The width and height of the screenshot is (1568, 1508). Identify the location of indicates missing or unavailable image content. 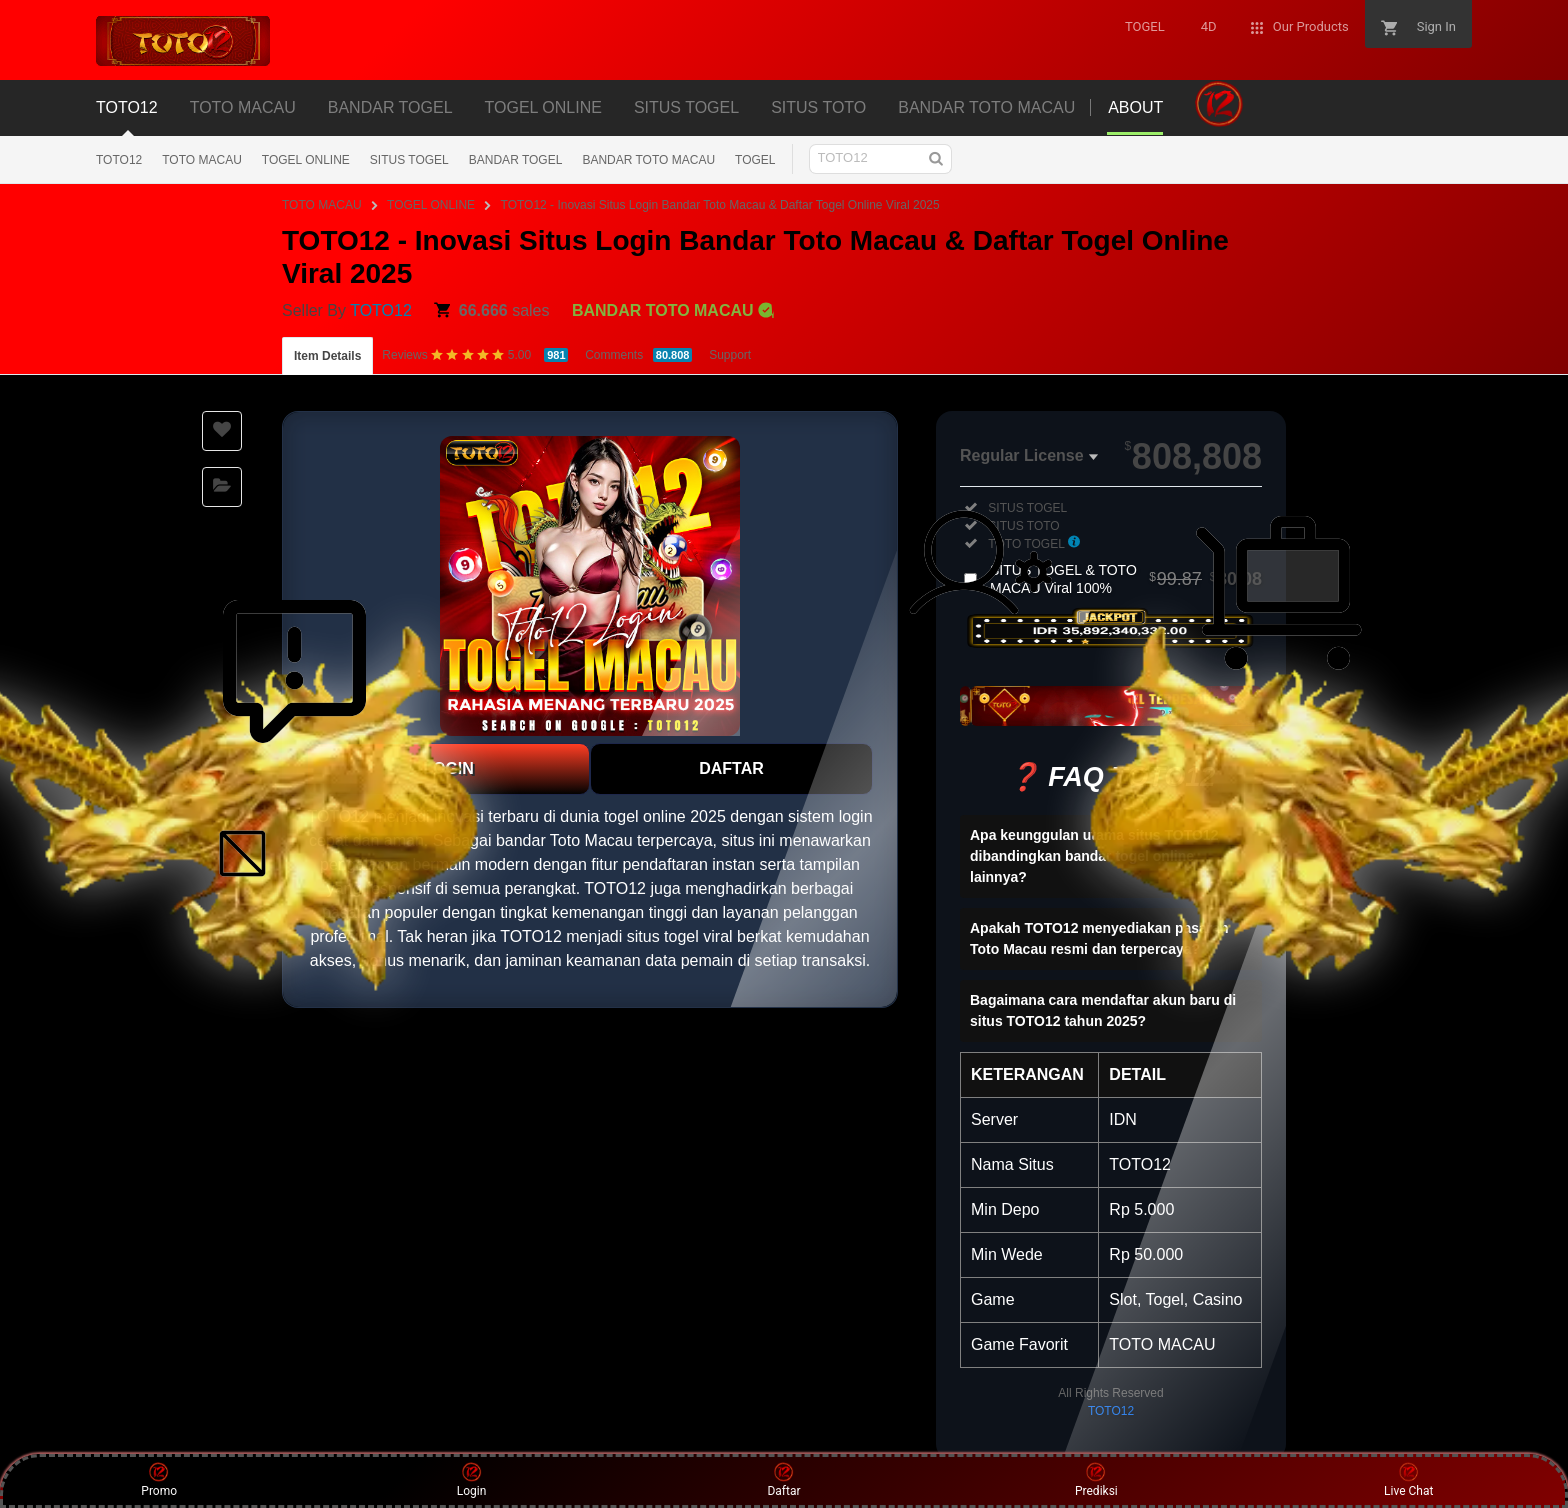
(242, 853).